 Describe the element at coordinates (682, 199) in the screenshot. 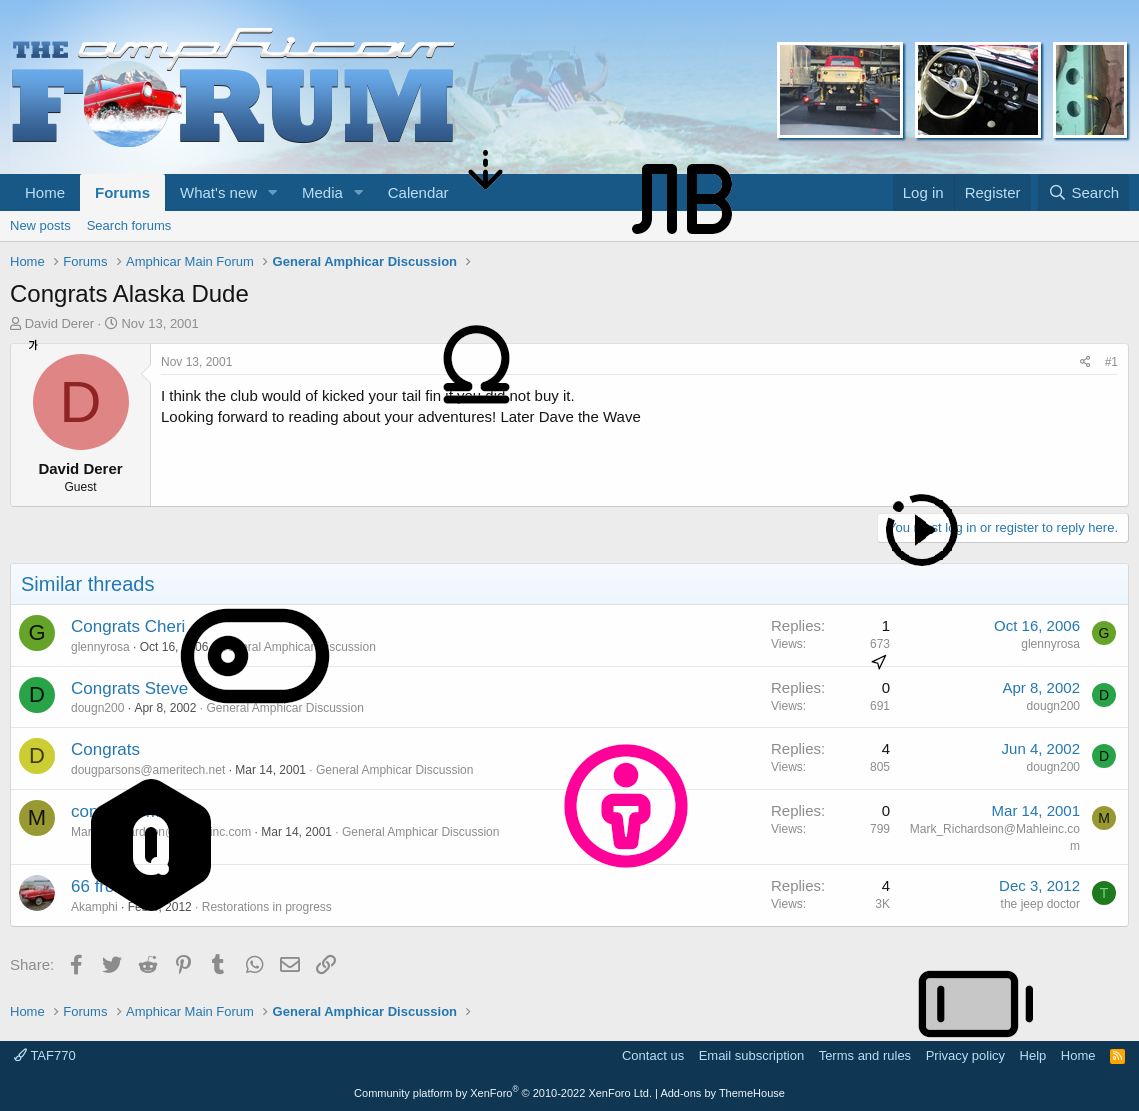

I see `indicates Kyrgyzstani som currency` at that location.